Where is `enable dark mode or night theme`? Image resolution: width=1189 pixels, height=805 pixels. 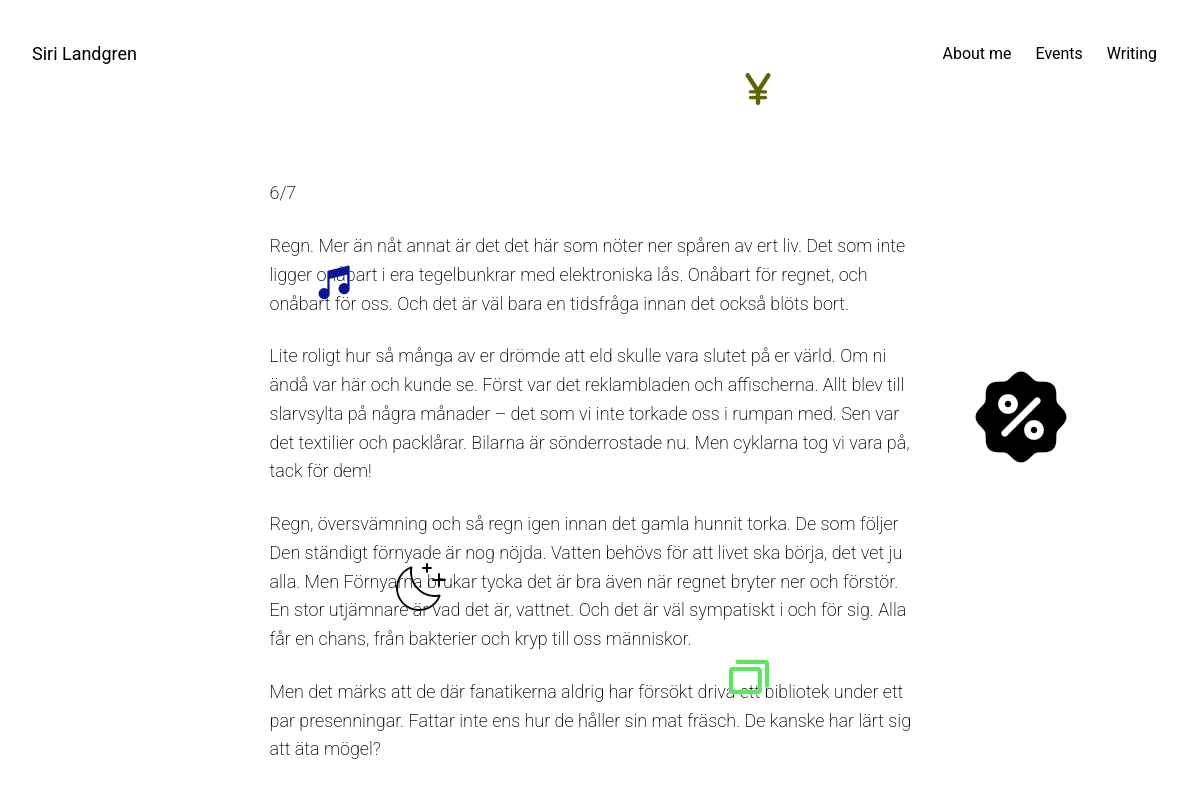
enable dark mode or night theme is located at coordinates (419, 588).